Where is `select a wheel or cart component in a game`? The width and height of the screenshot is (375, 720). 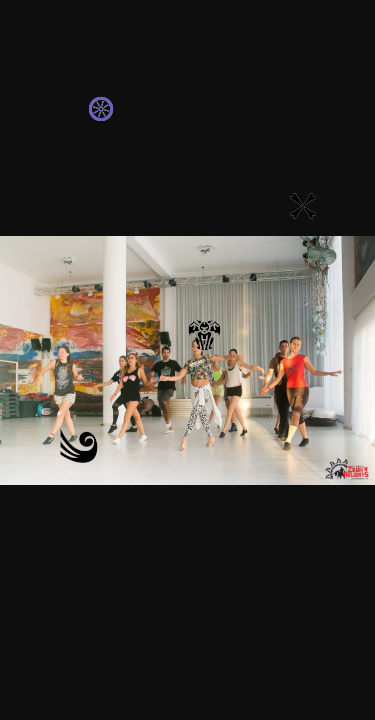
select a wheel or cart component in a game is located at coordinates (101, 109).